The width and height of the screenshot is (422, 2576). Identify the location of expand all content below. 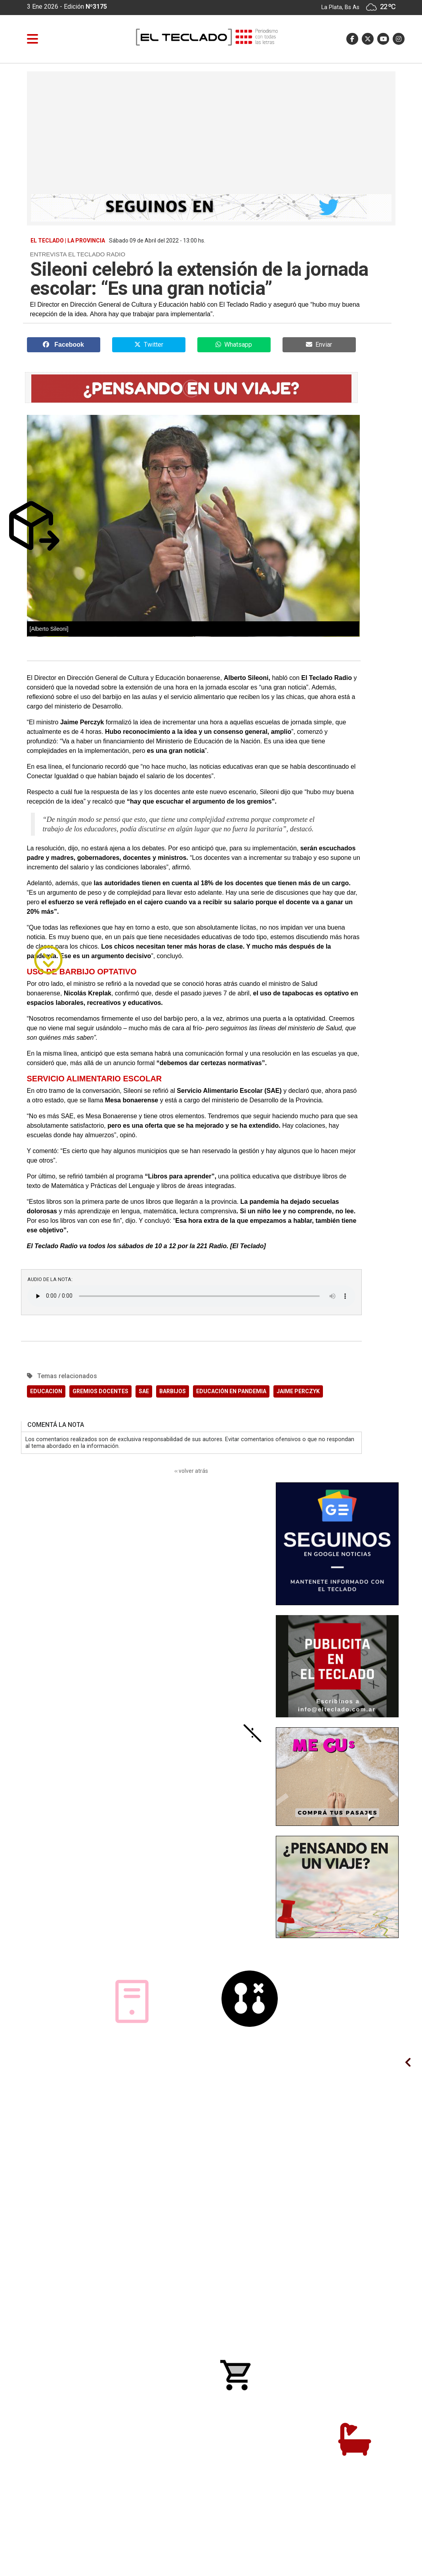
(48, 960).